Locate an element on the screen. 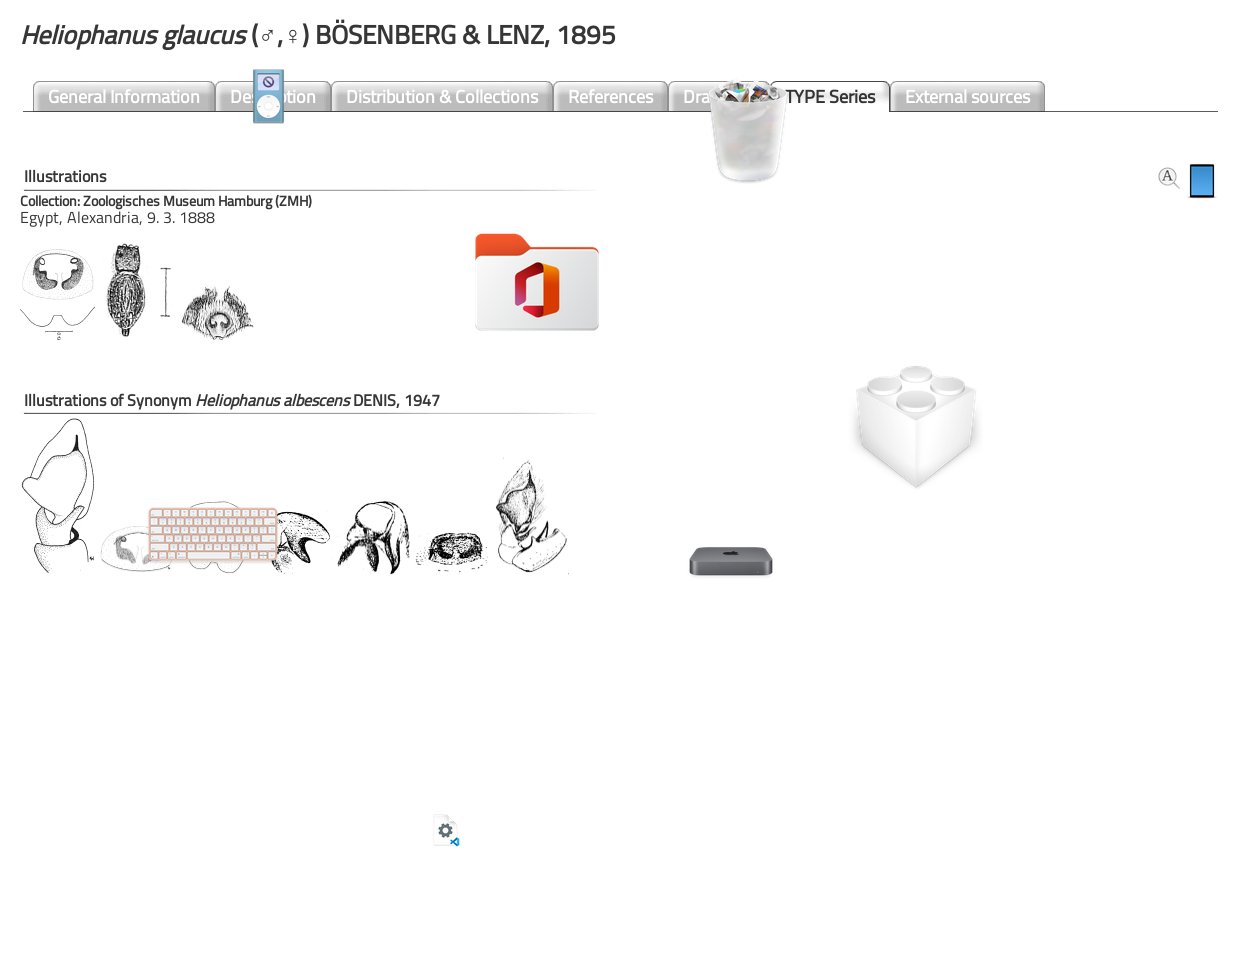  open configuration settings is located at coordinates (445, 830).